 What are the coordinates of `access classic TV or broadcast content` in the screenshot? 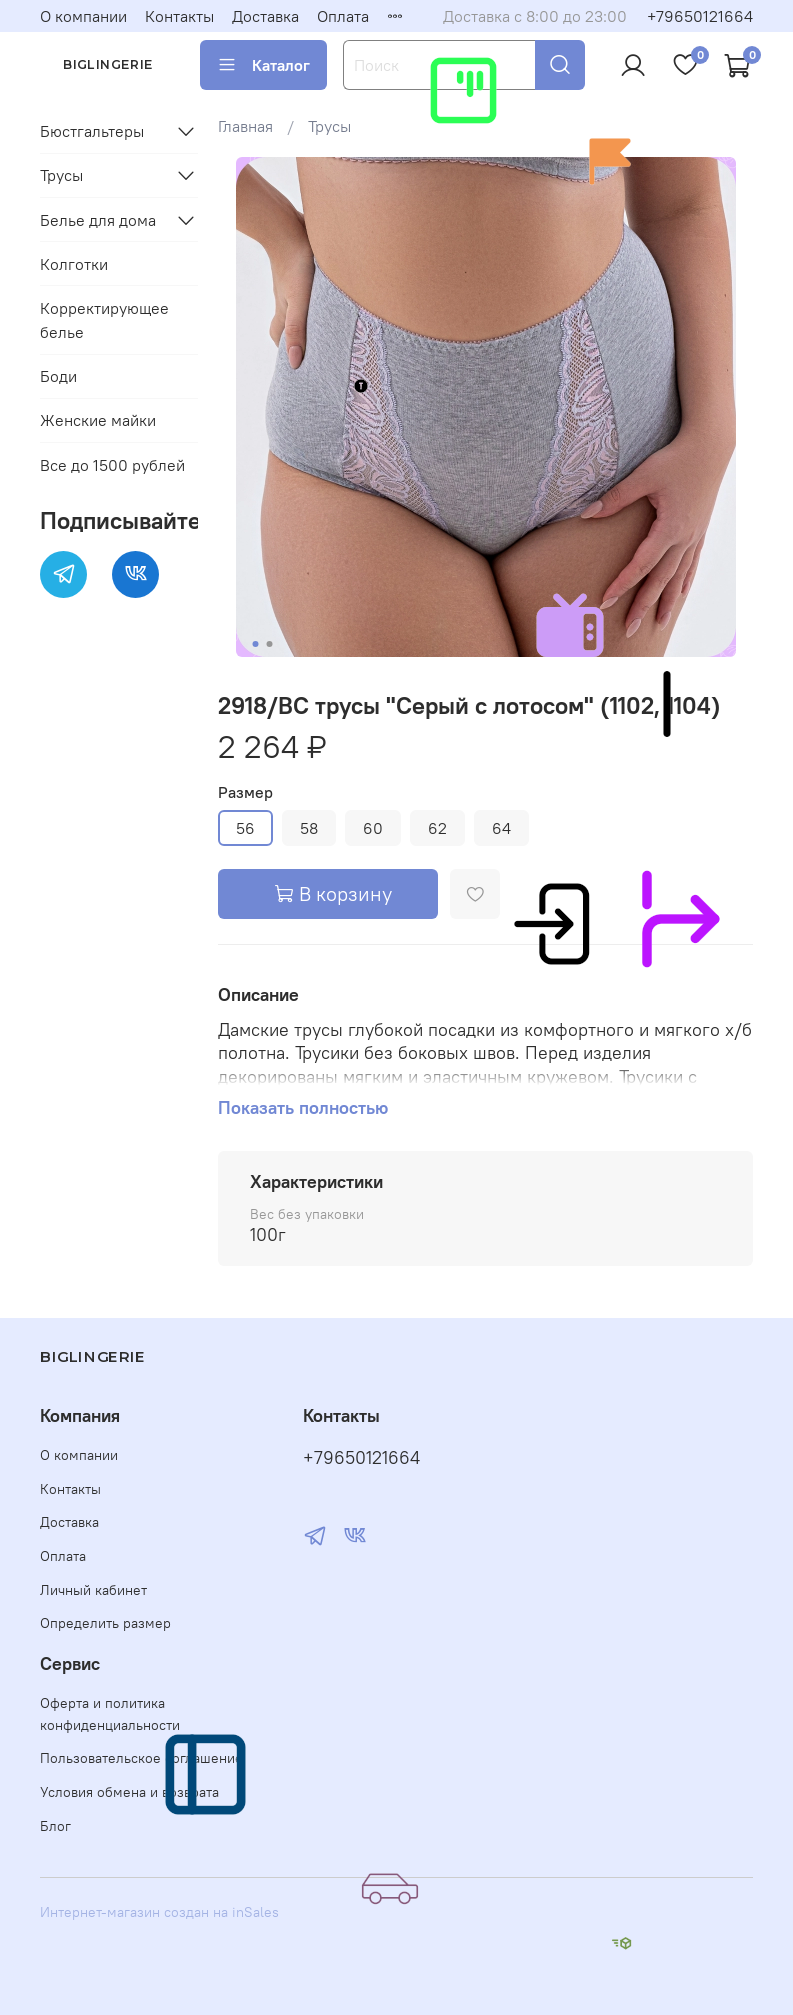 It's located at (570, 627).